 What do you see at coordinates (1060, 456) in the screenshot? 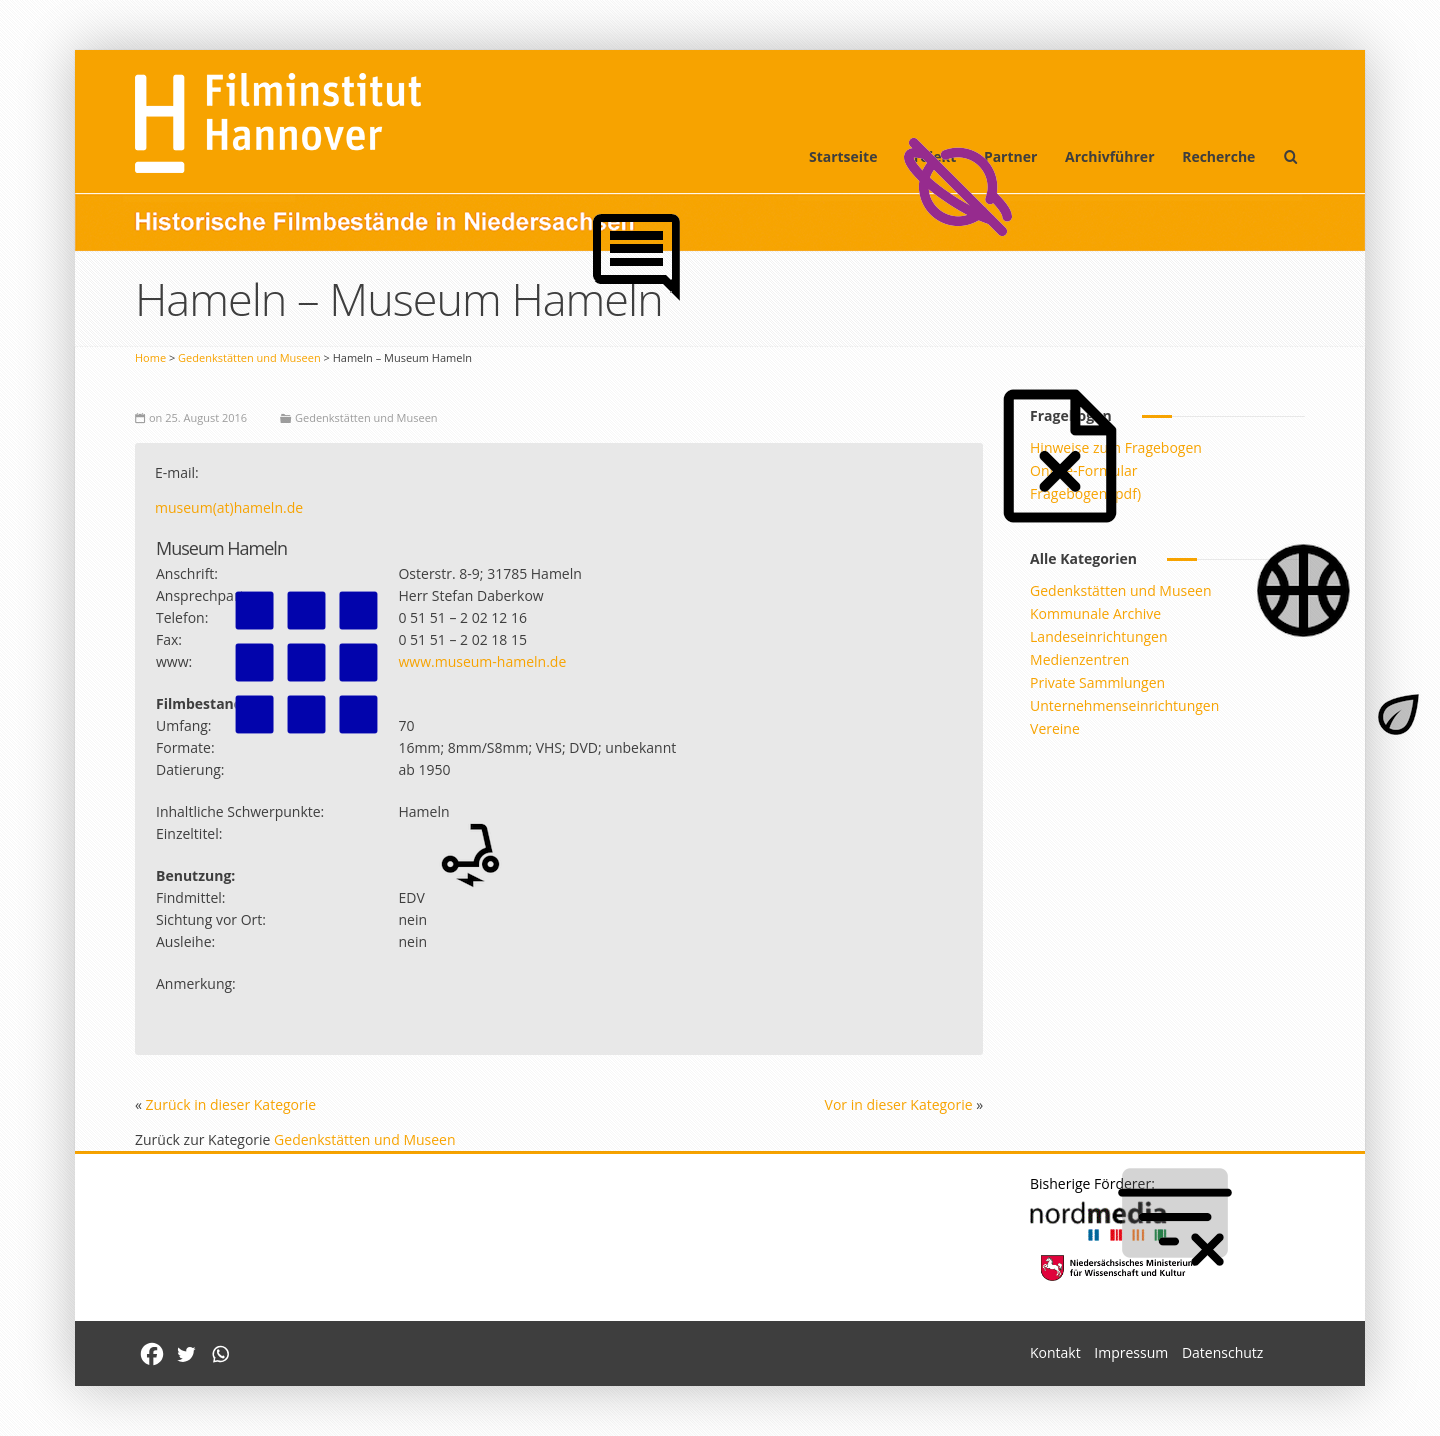
I see `delete or remove a file` at bounding box center [1060, 456].